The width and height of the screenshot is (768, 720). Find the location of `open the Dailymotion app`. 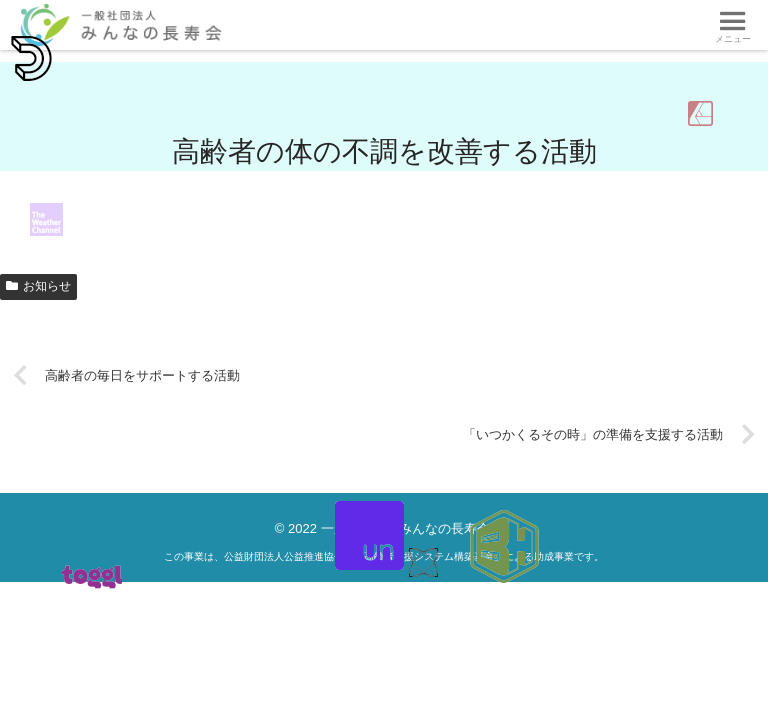

open the Dailymotion app is located at coordinates (31, 58).